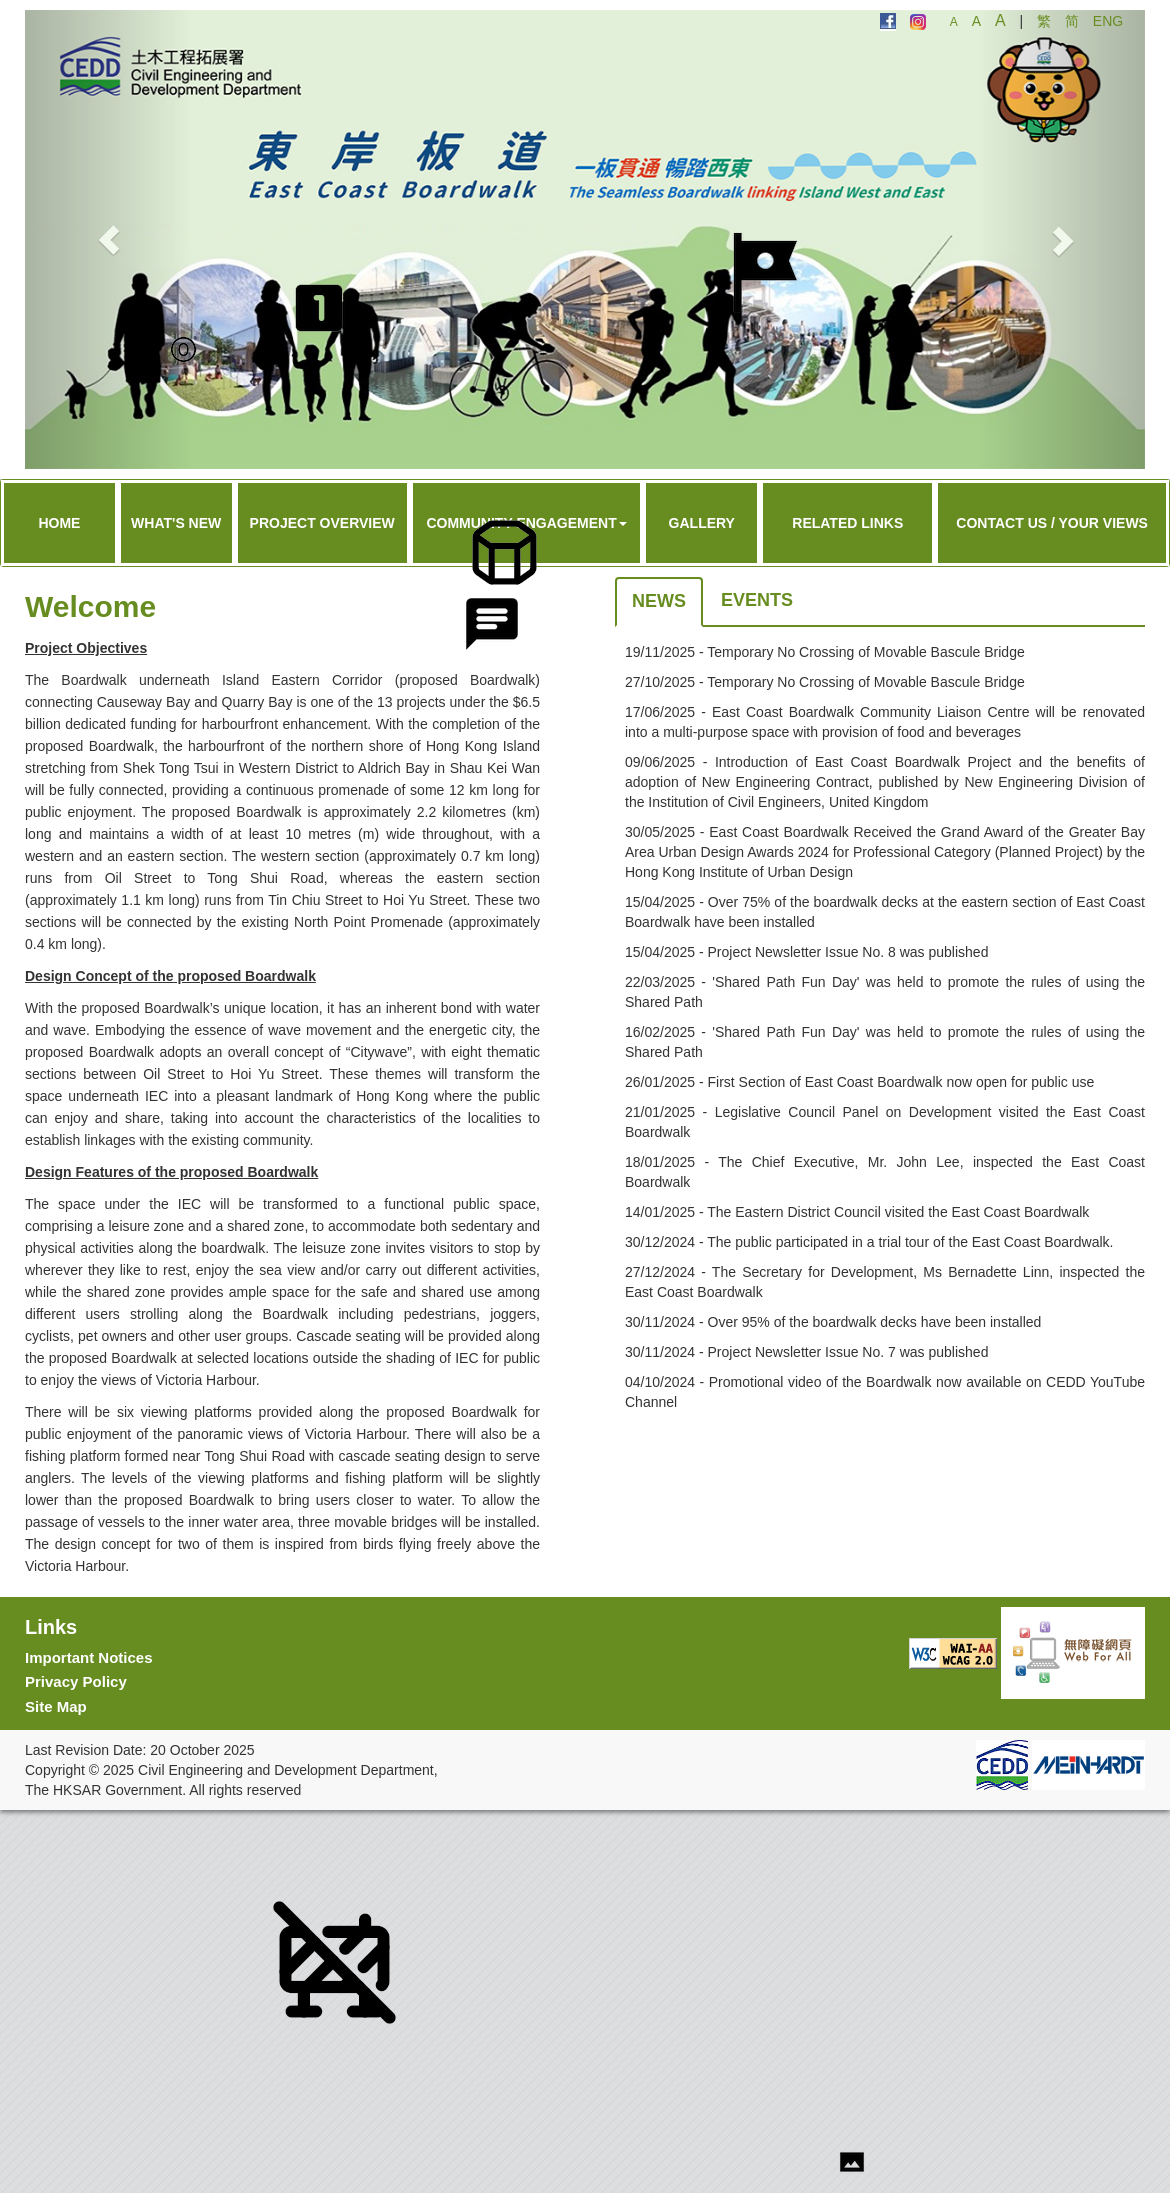 The height and width of the screenshot is (2193, 1170). I want to click on view image at actual size, so click(852, 2162).